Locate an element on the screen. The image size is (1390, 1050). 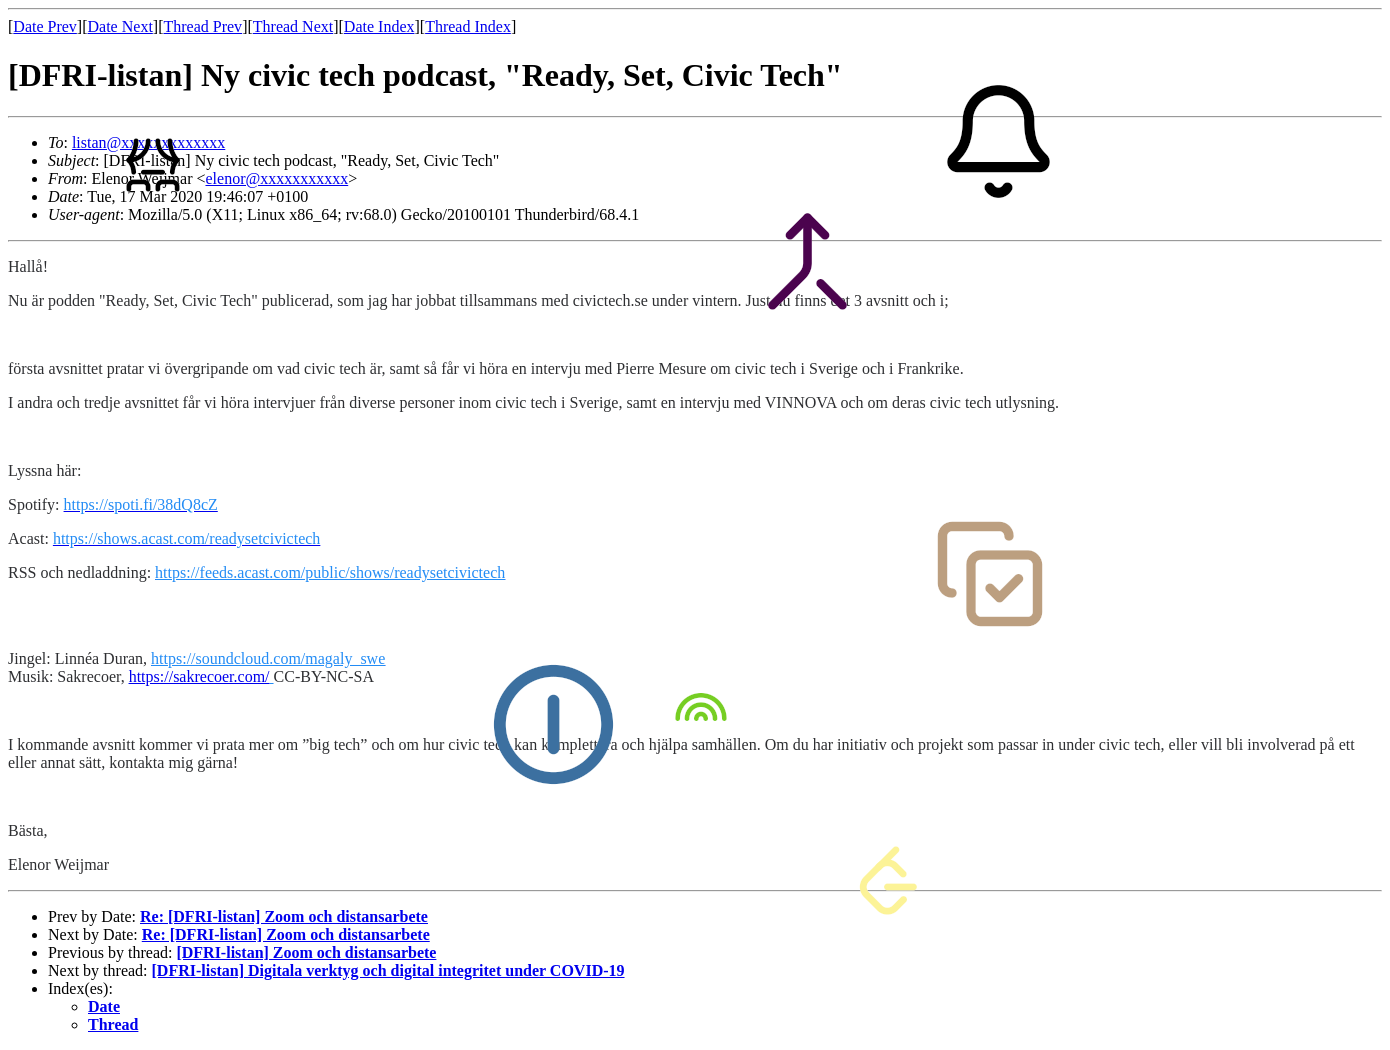
merge branches or items together is located at coordinates (807, 261).